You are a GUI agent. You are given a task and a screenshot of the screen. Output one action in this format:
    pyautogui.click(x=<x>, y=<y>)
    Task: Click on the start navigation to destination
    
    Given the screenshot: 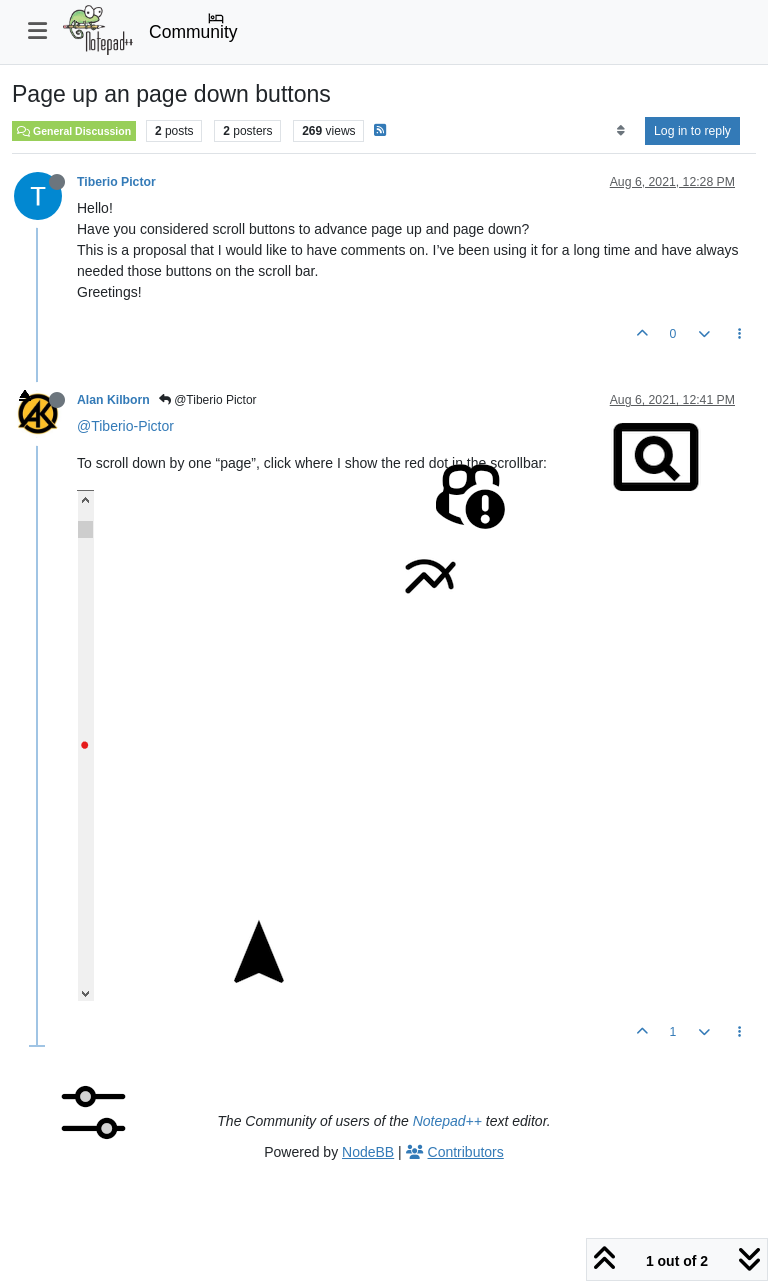 What is the action you would take?
    pyautogui.click(x=259, y=953)
    